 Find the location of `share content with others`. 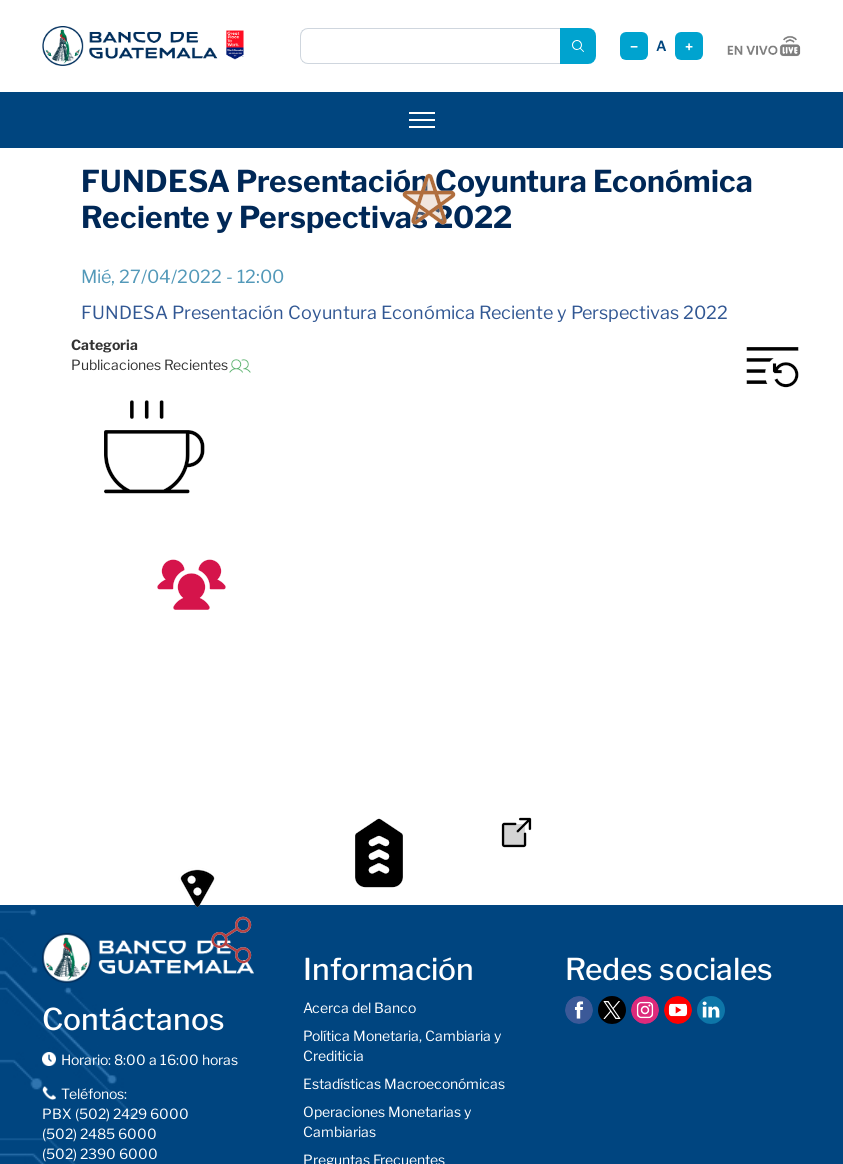

share content with others is located at coordinates (233, 940).